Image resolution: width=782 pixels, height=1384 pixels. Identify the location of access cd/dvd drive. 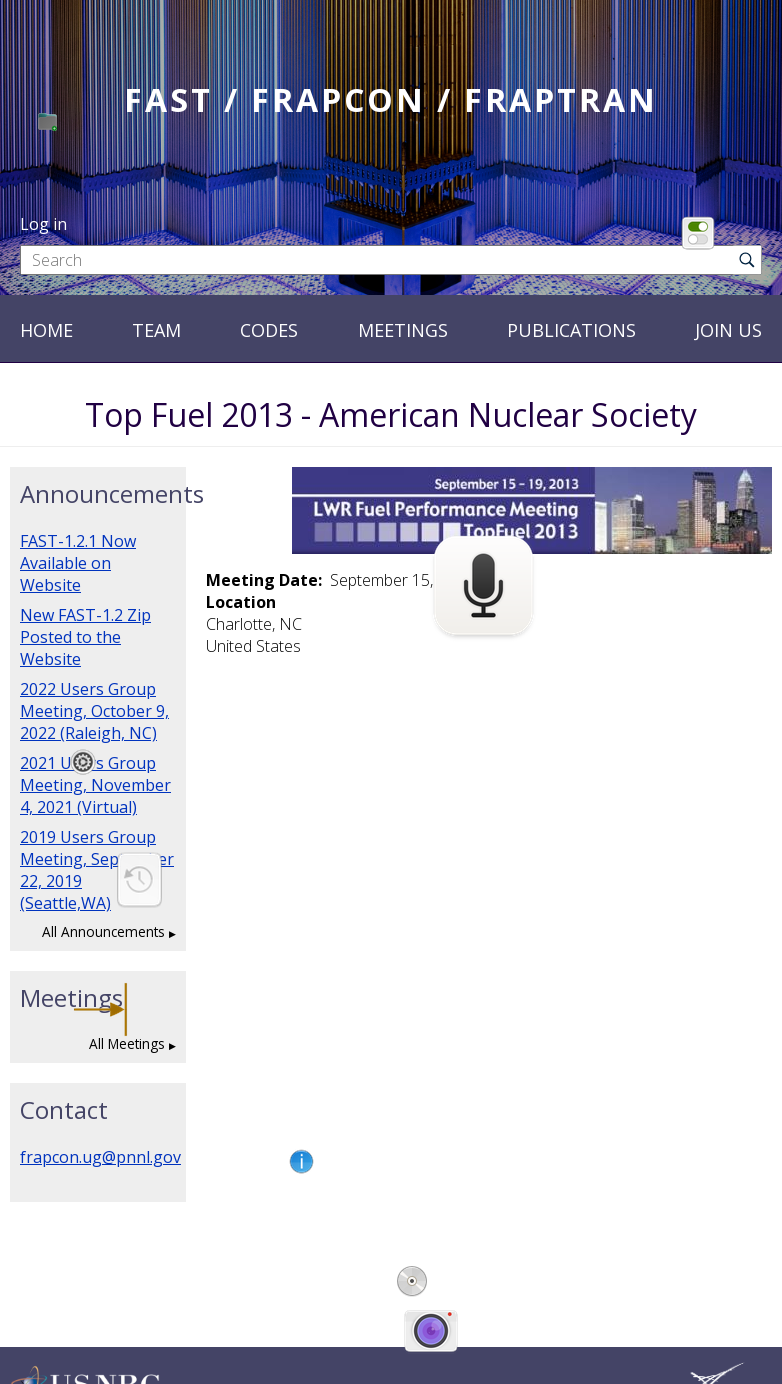
(412, 1281).